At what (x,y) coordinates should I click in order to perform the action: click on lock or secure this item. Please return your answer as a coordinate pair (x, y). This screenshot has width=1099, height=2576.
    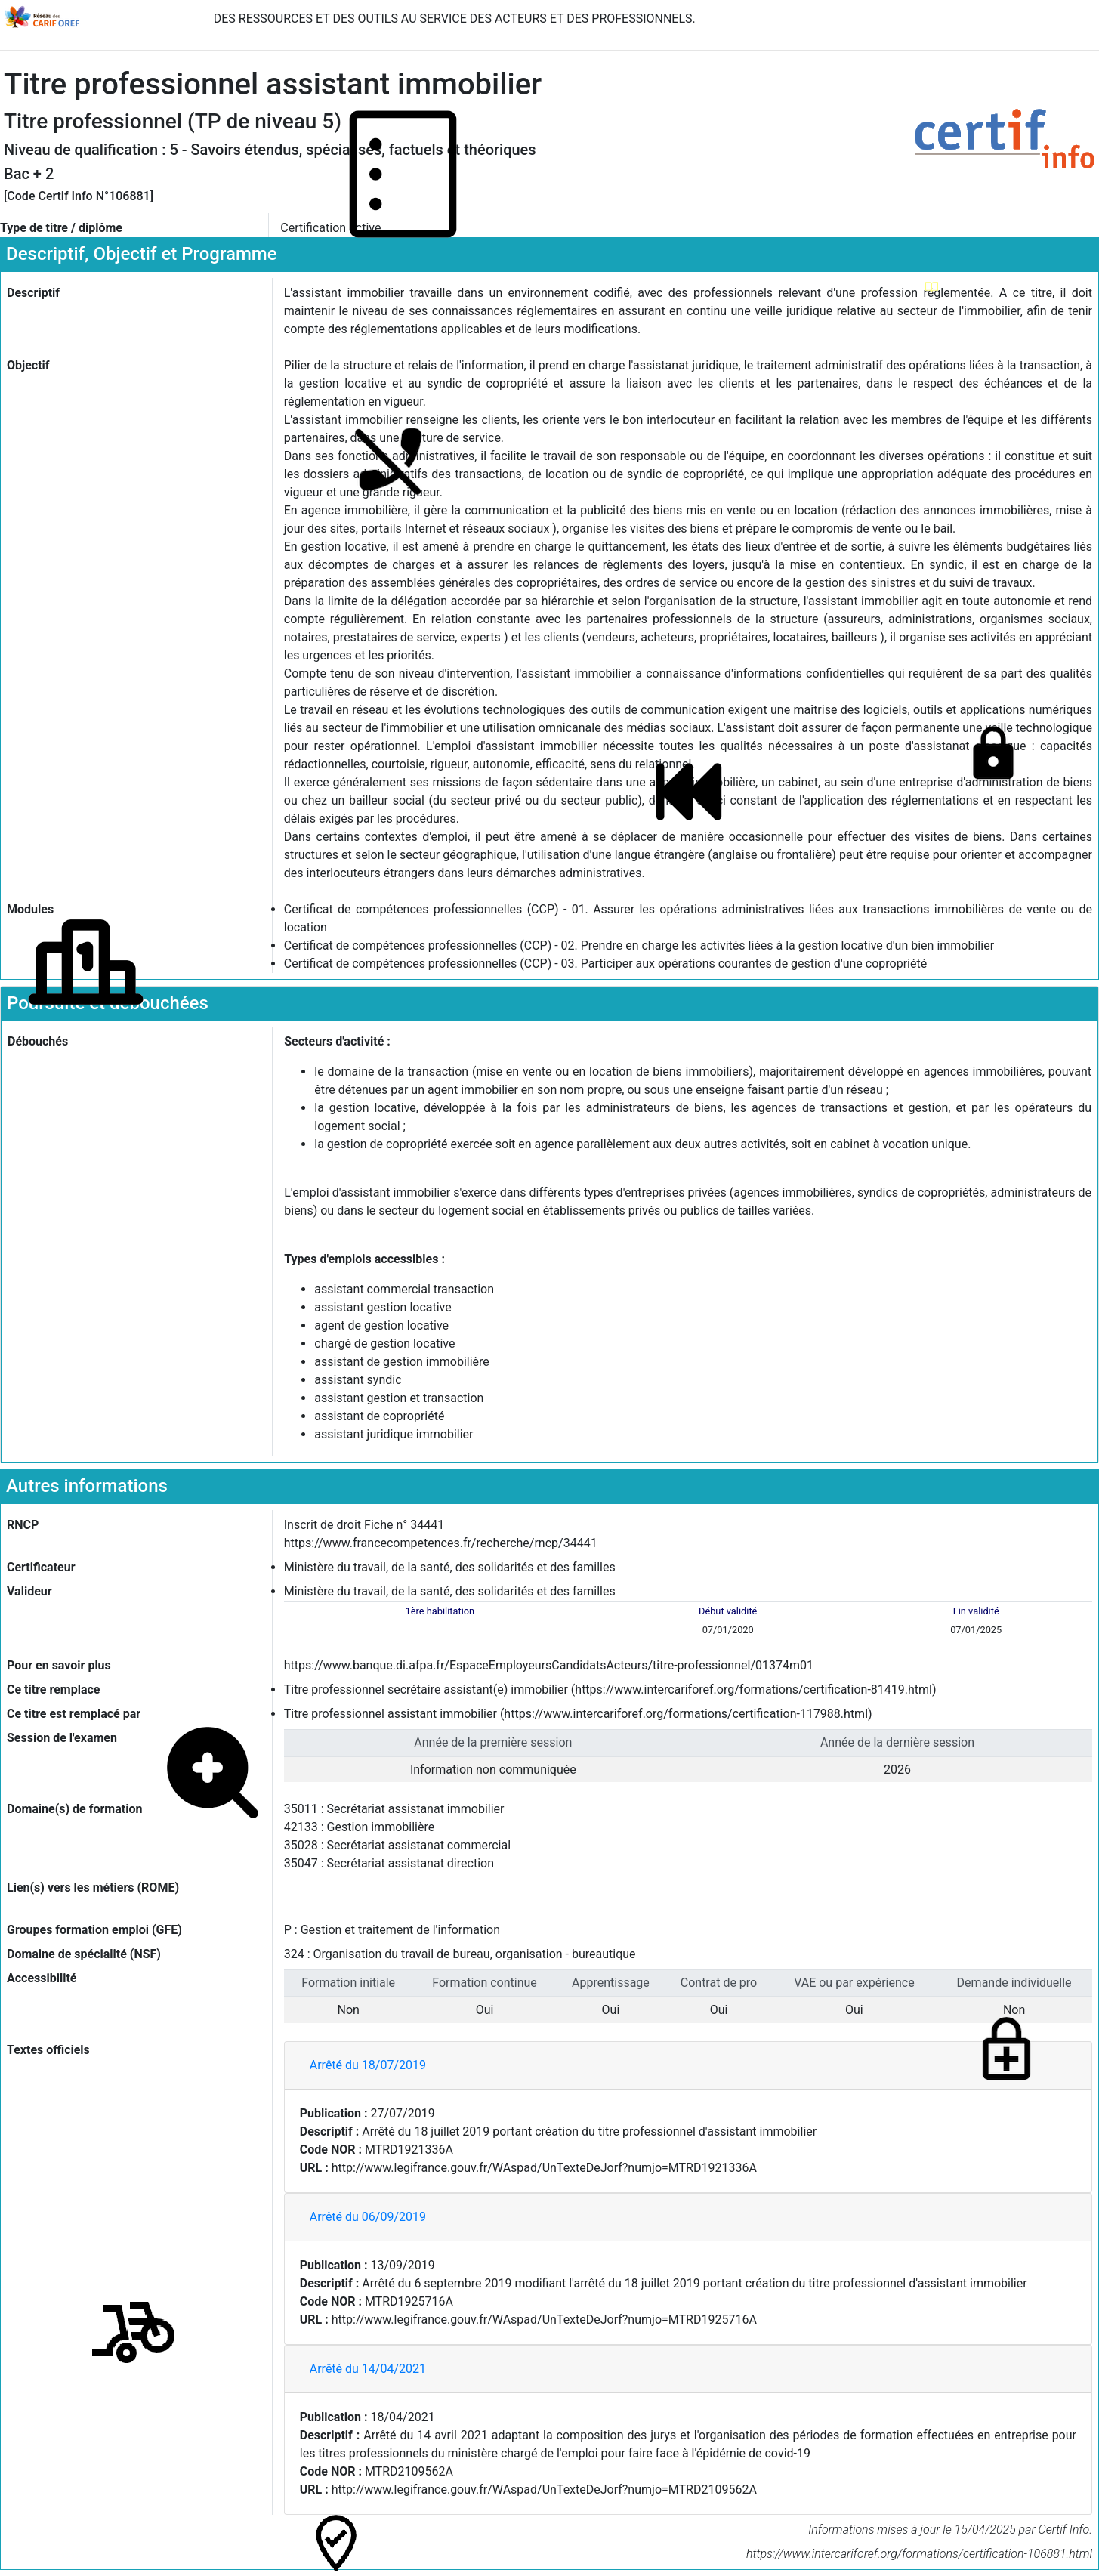
    Looking at the image, I should click on (993, 754).